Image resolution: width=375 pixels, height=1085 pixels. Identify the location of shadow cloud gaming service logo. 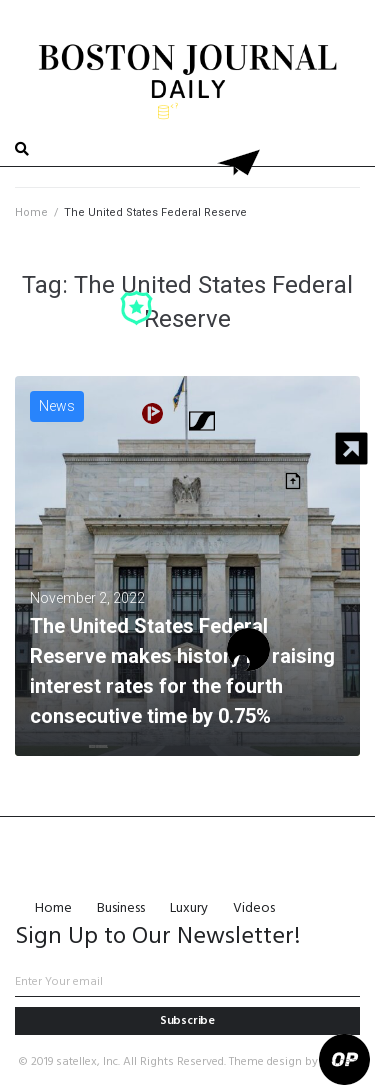
(248, 649).